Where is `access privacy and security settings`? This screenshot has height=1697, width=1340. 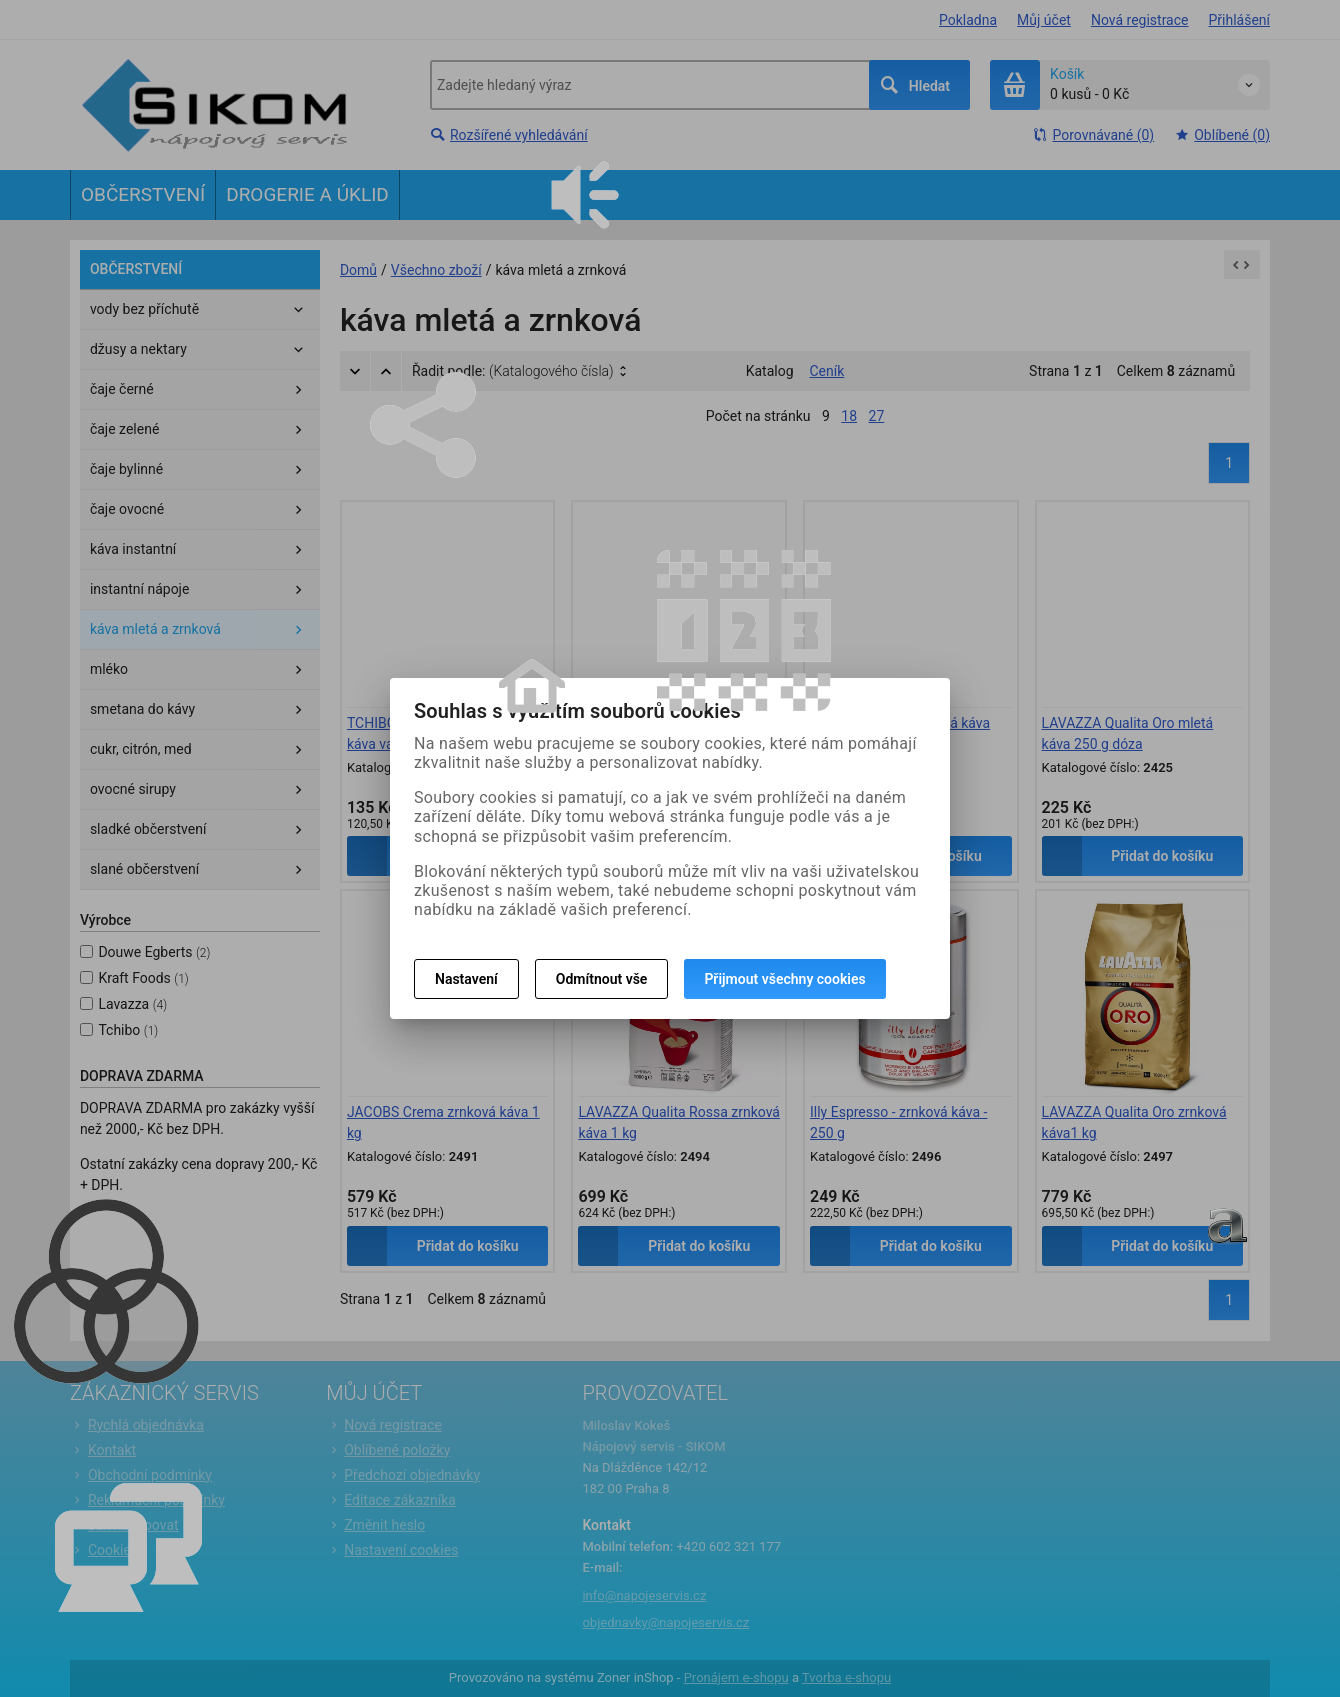
access privacy and security settings is located at coordinates (744, 637).